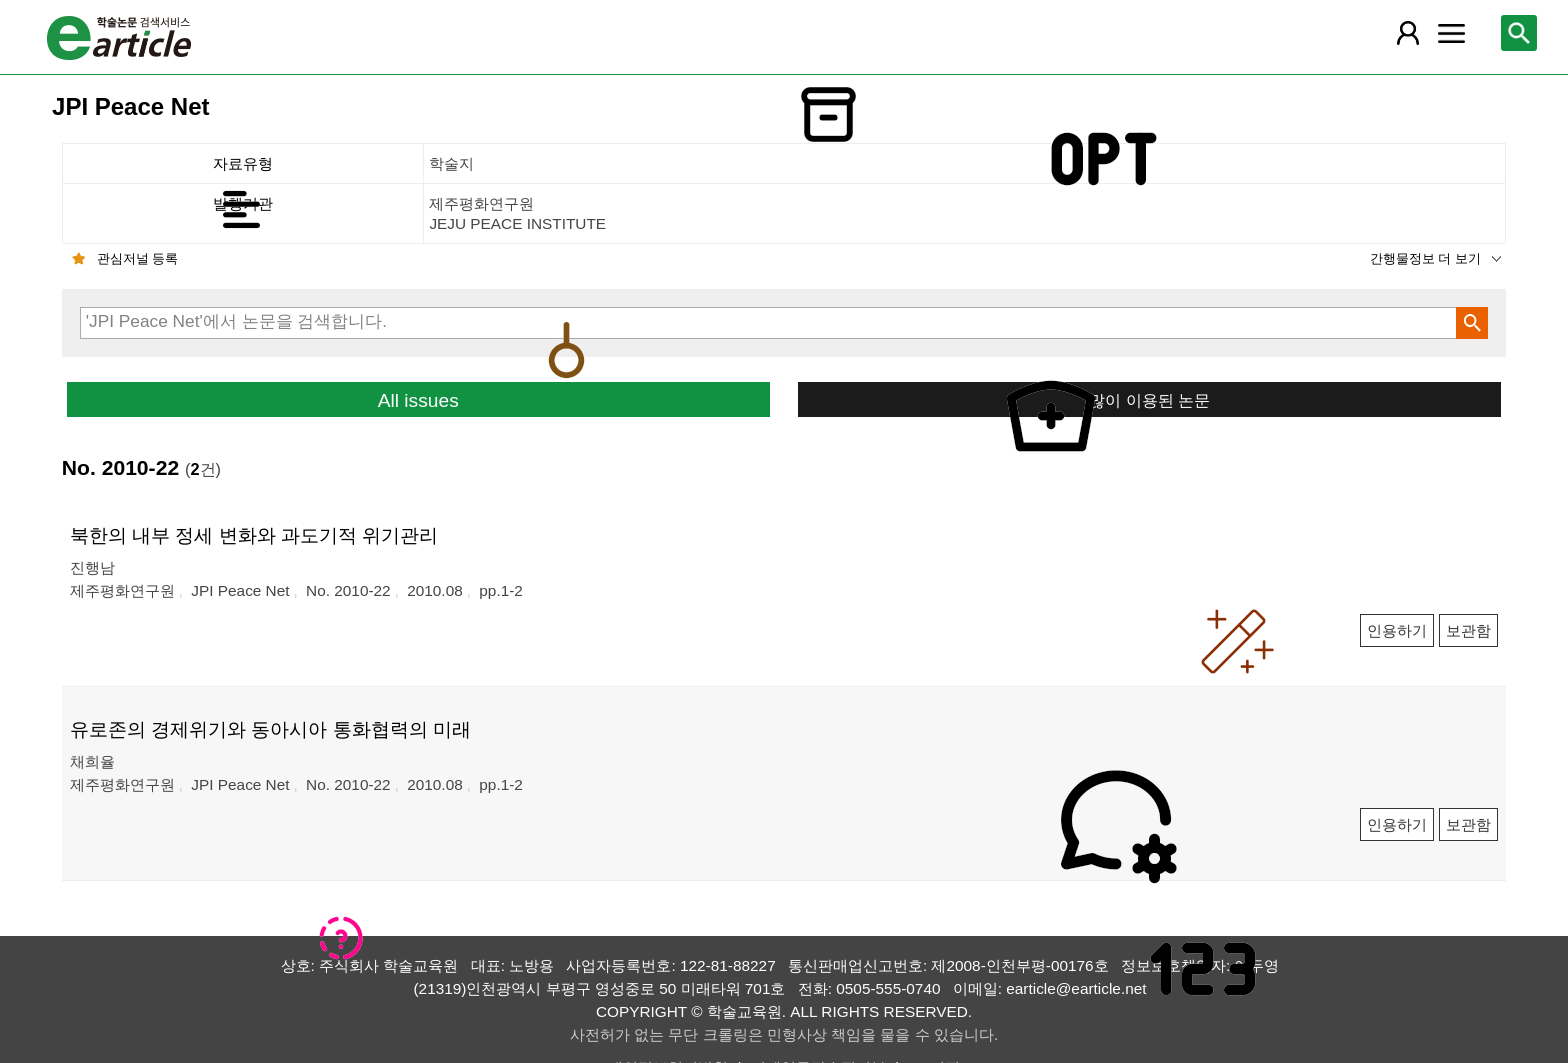  Describe the element at coordinates (1104, 159) in the screenshot. I see `send an HTTP OPTIONS request` at that location.